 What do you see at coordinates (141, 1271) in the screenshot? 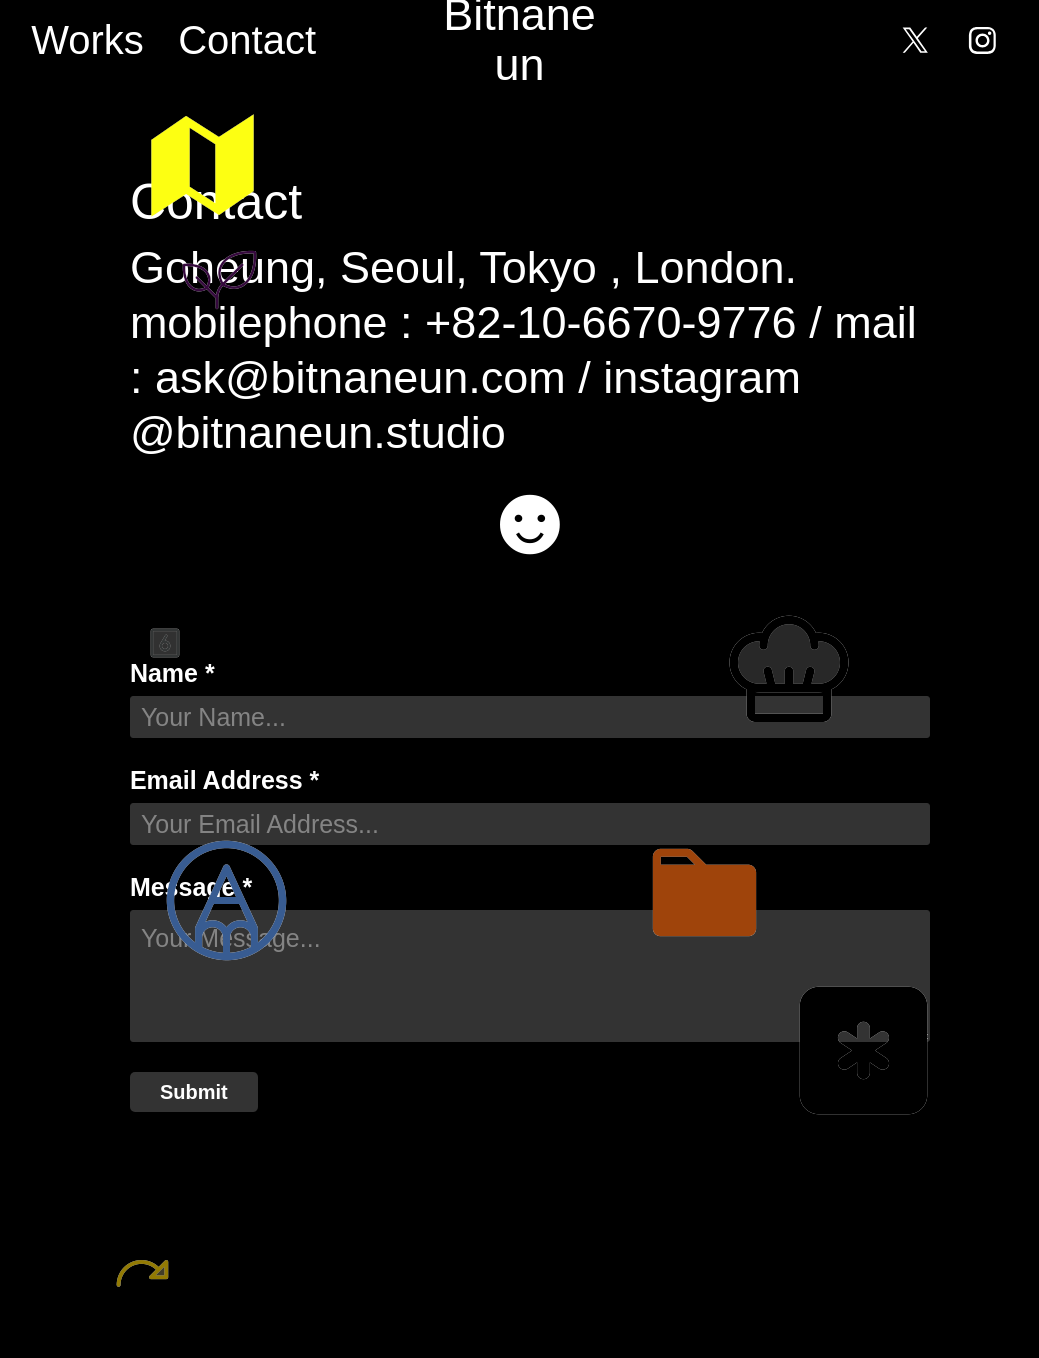
I see `redo an action` at bounding box center [141, 1271].